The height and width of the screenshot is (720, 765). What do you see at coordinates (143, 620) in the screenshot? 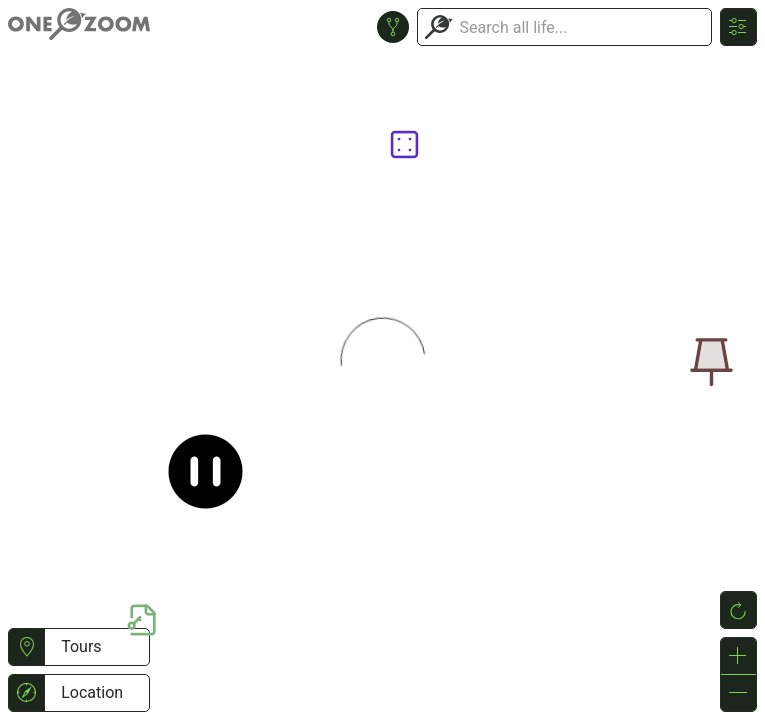
I see `access encrypted or password-protected file` at bounding box center [143, 620].